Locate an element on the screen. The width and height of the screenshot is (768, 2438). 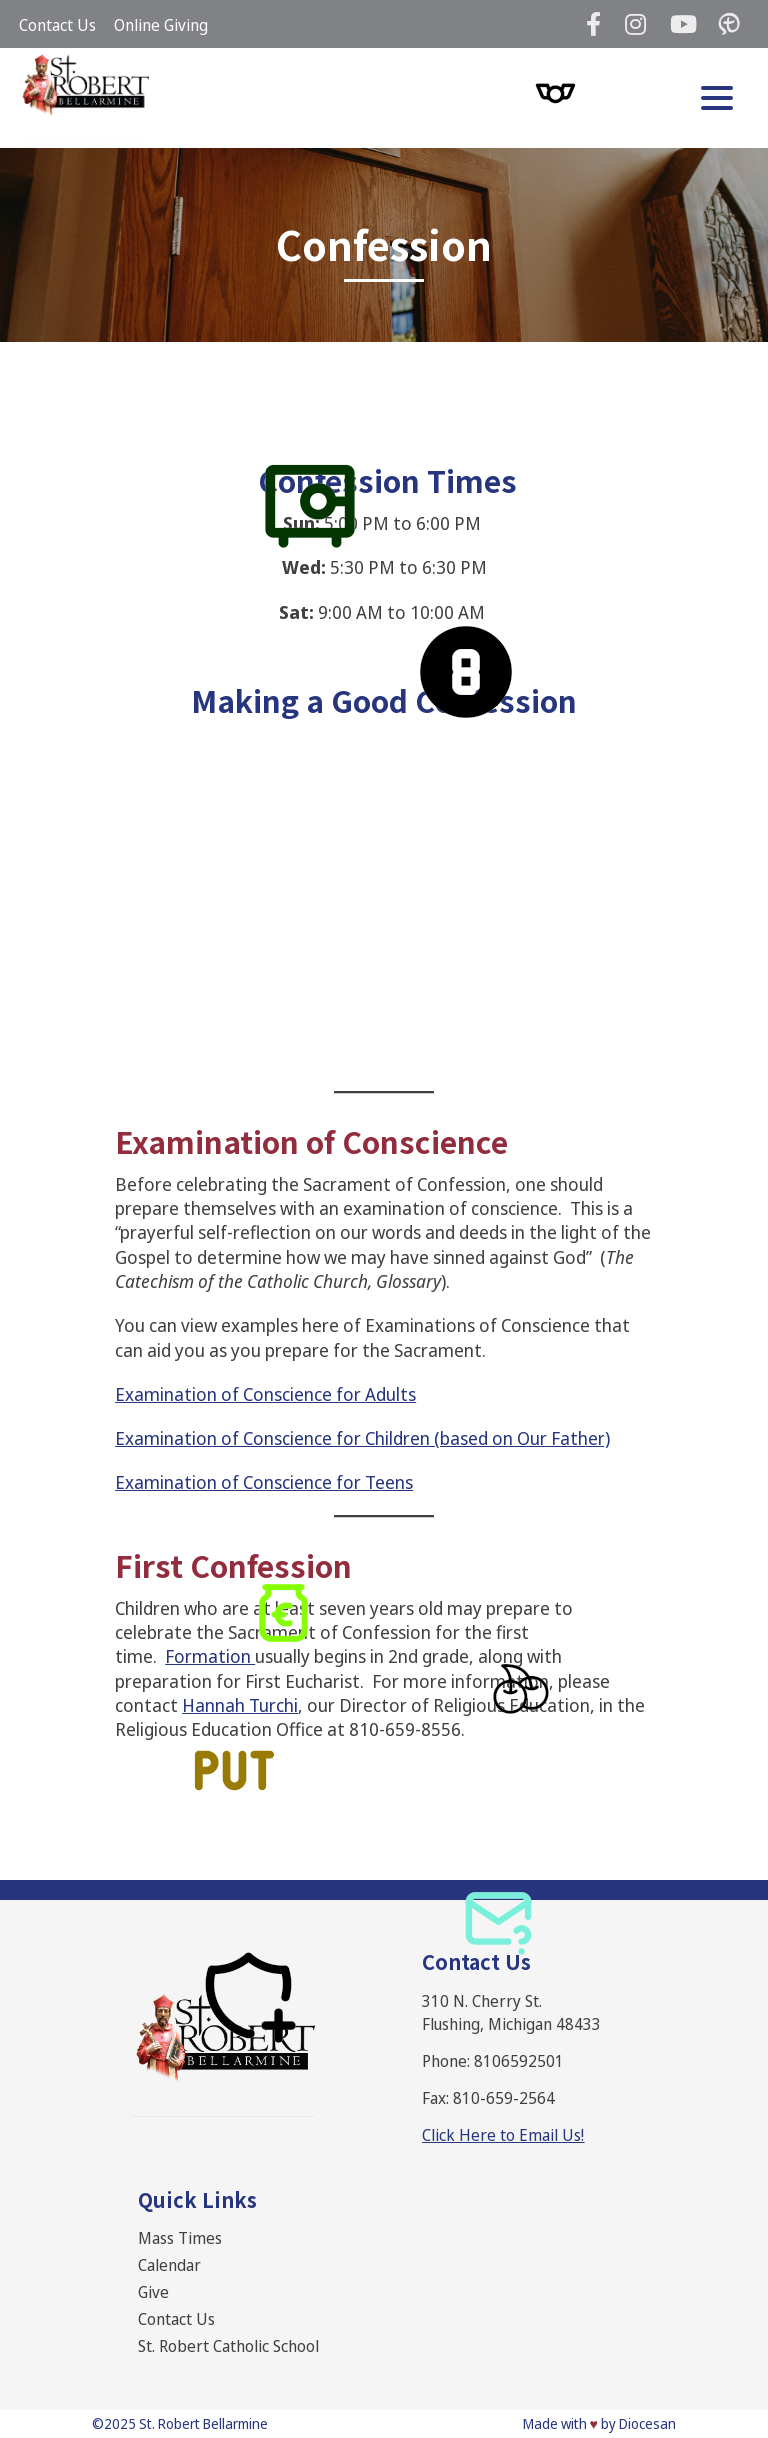
indicates step 8 in a multi-step process is located at coordinates (466, 672).